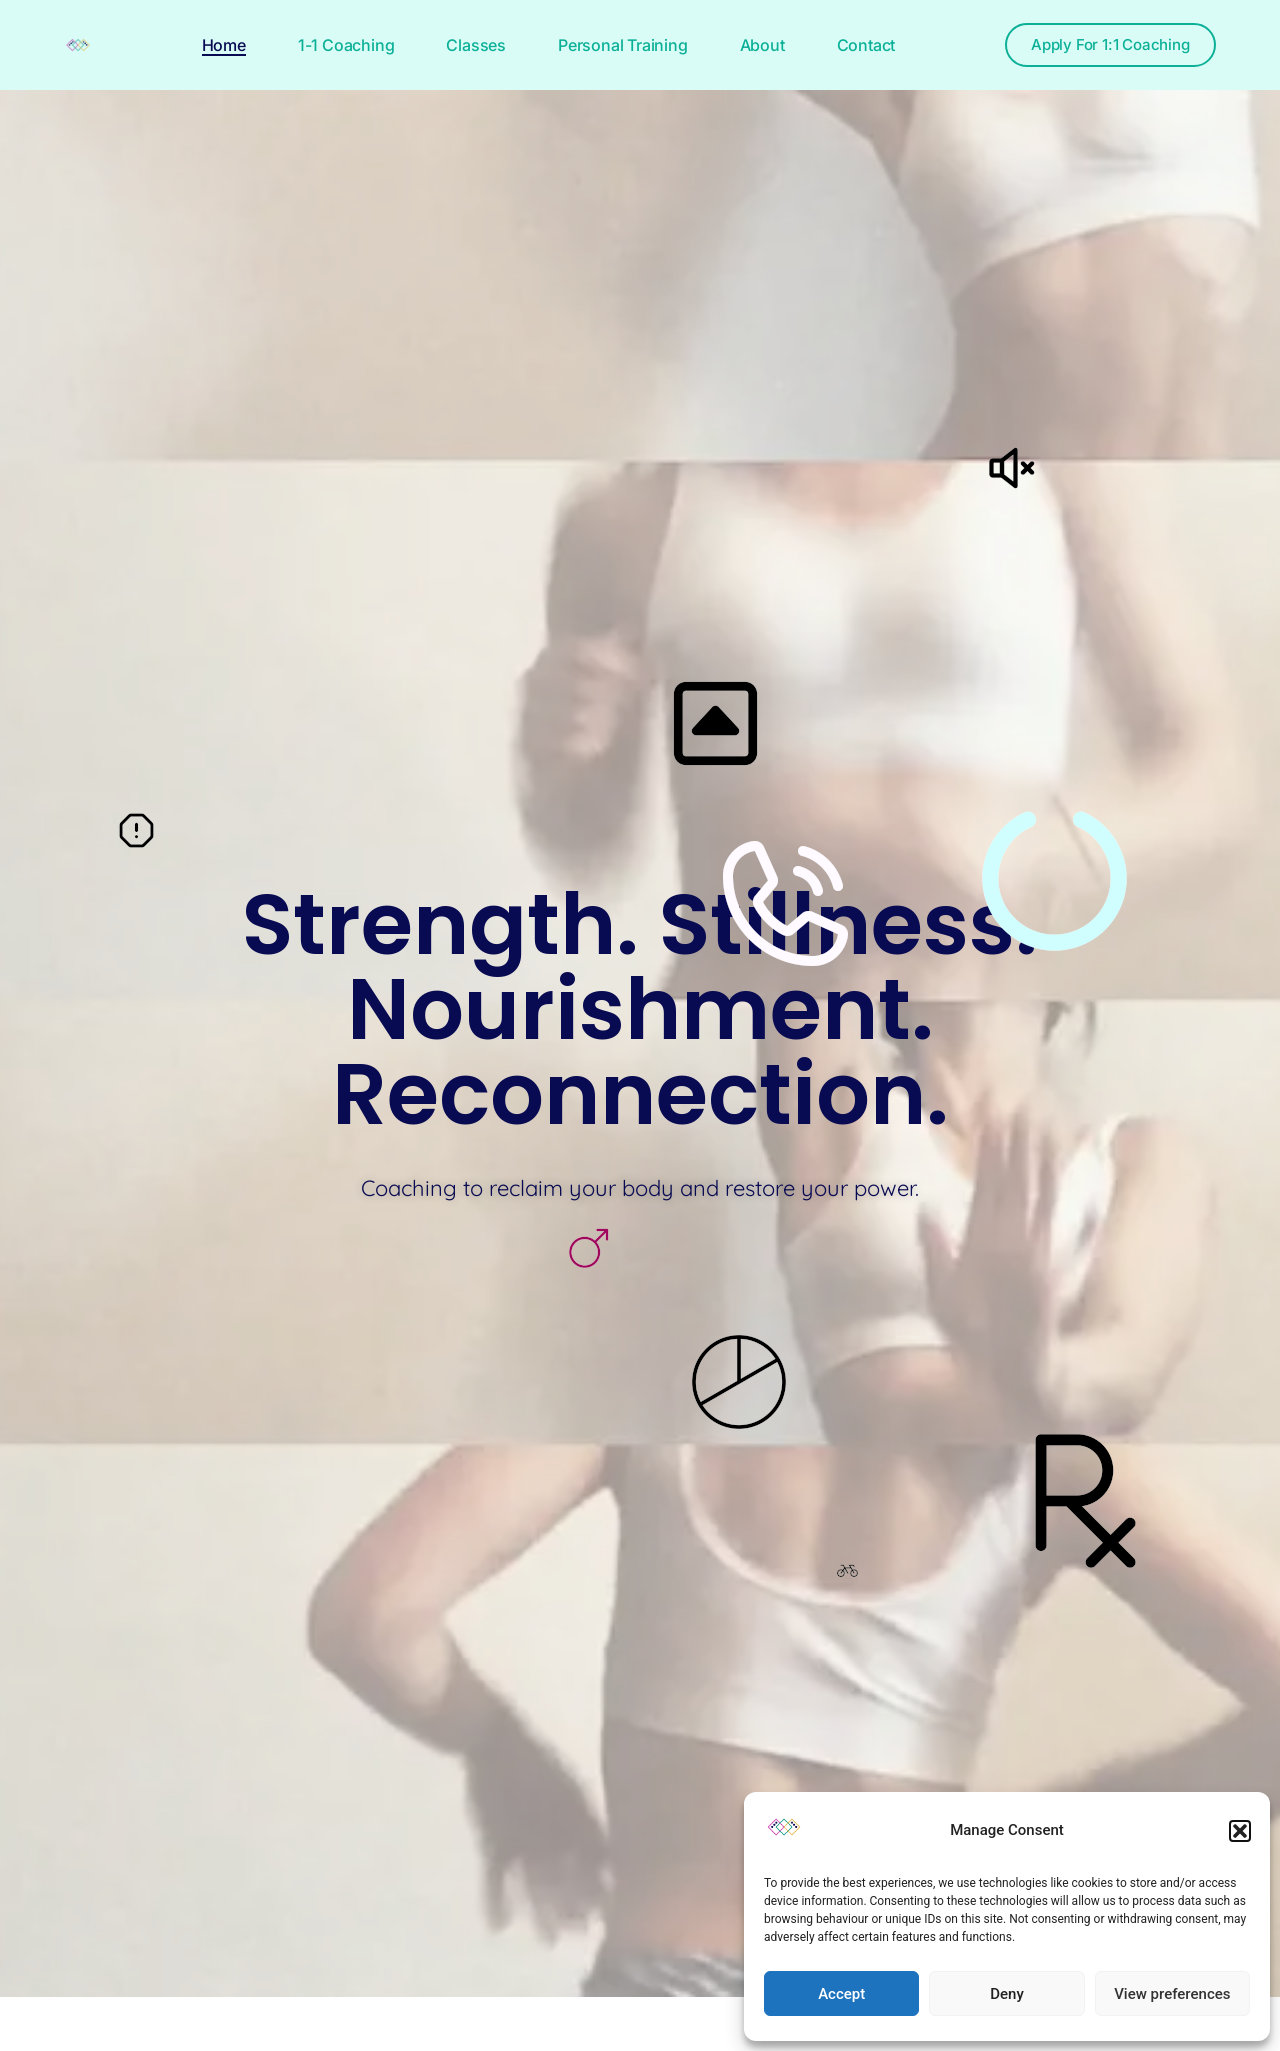 The width and height of the screenshot is (1280, 2051). I want to click on expand content upward, so click(715, 723).